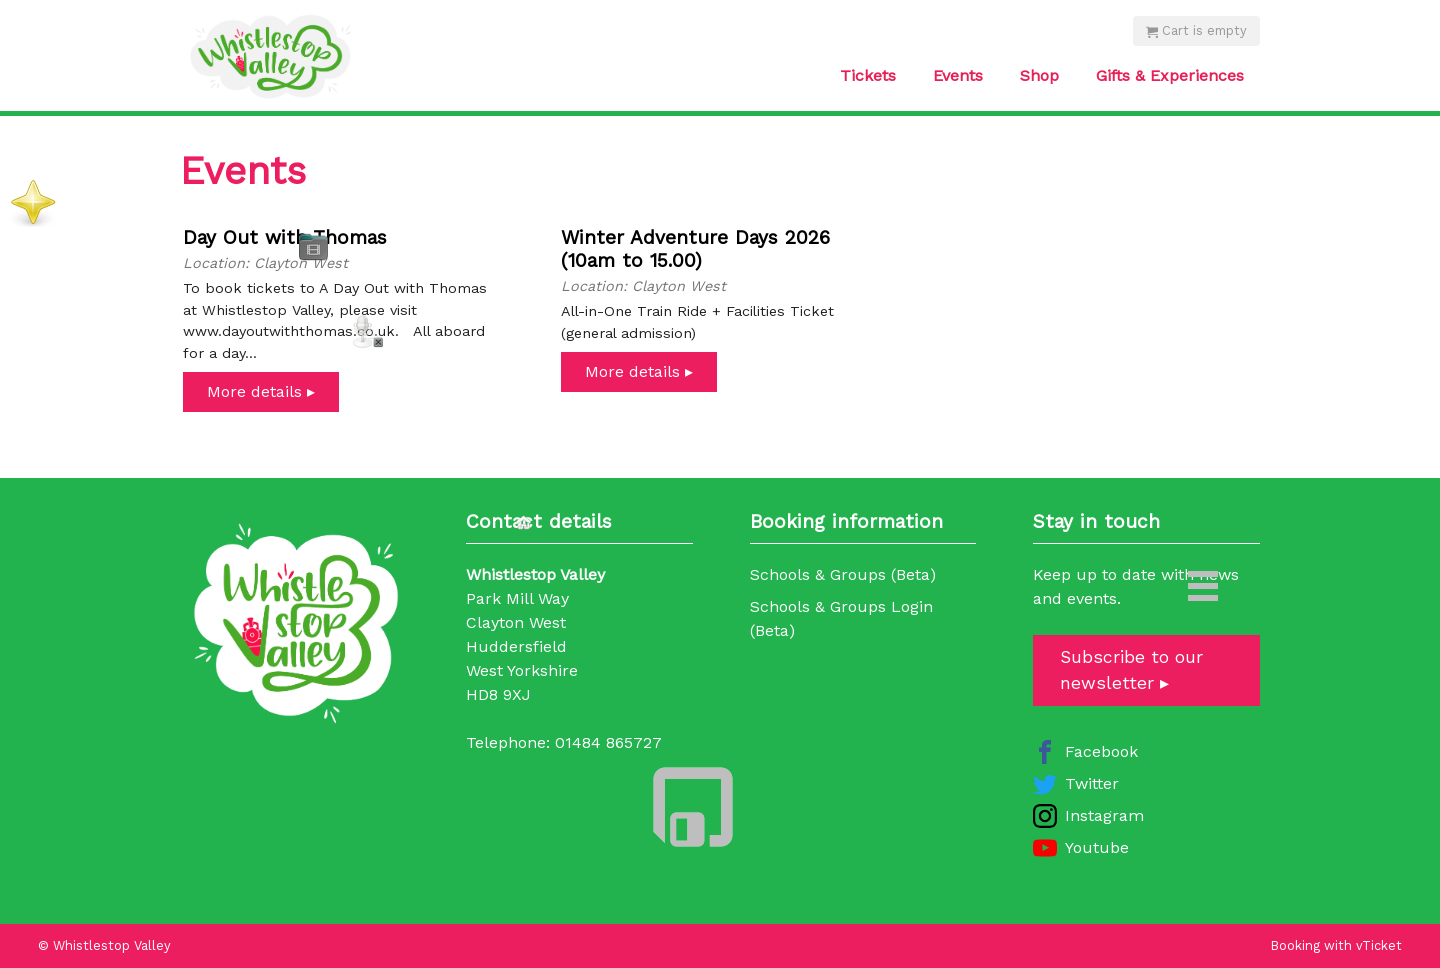 This screenshot has height=968, width=1440. Describe the element at coordinates (33, 203) in the screenshot. I see `view information about this application` at that location.